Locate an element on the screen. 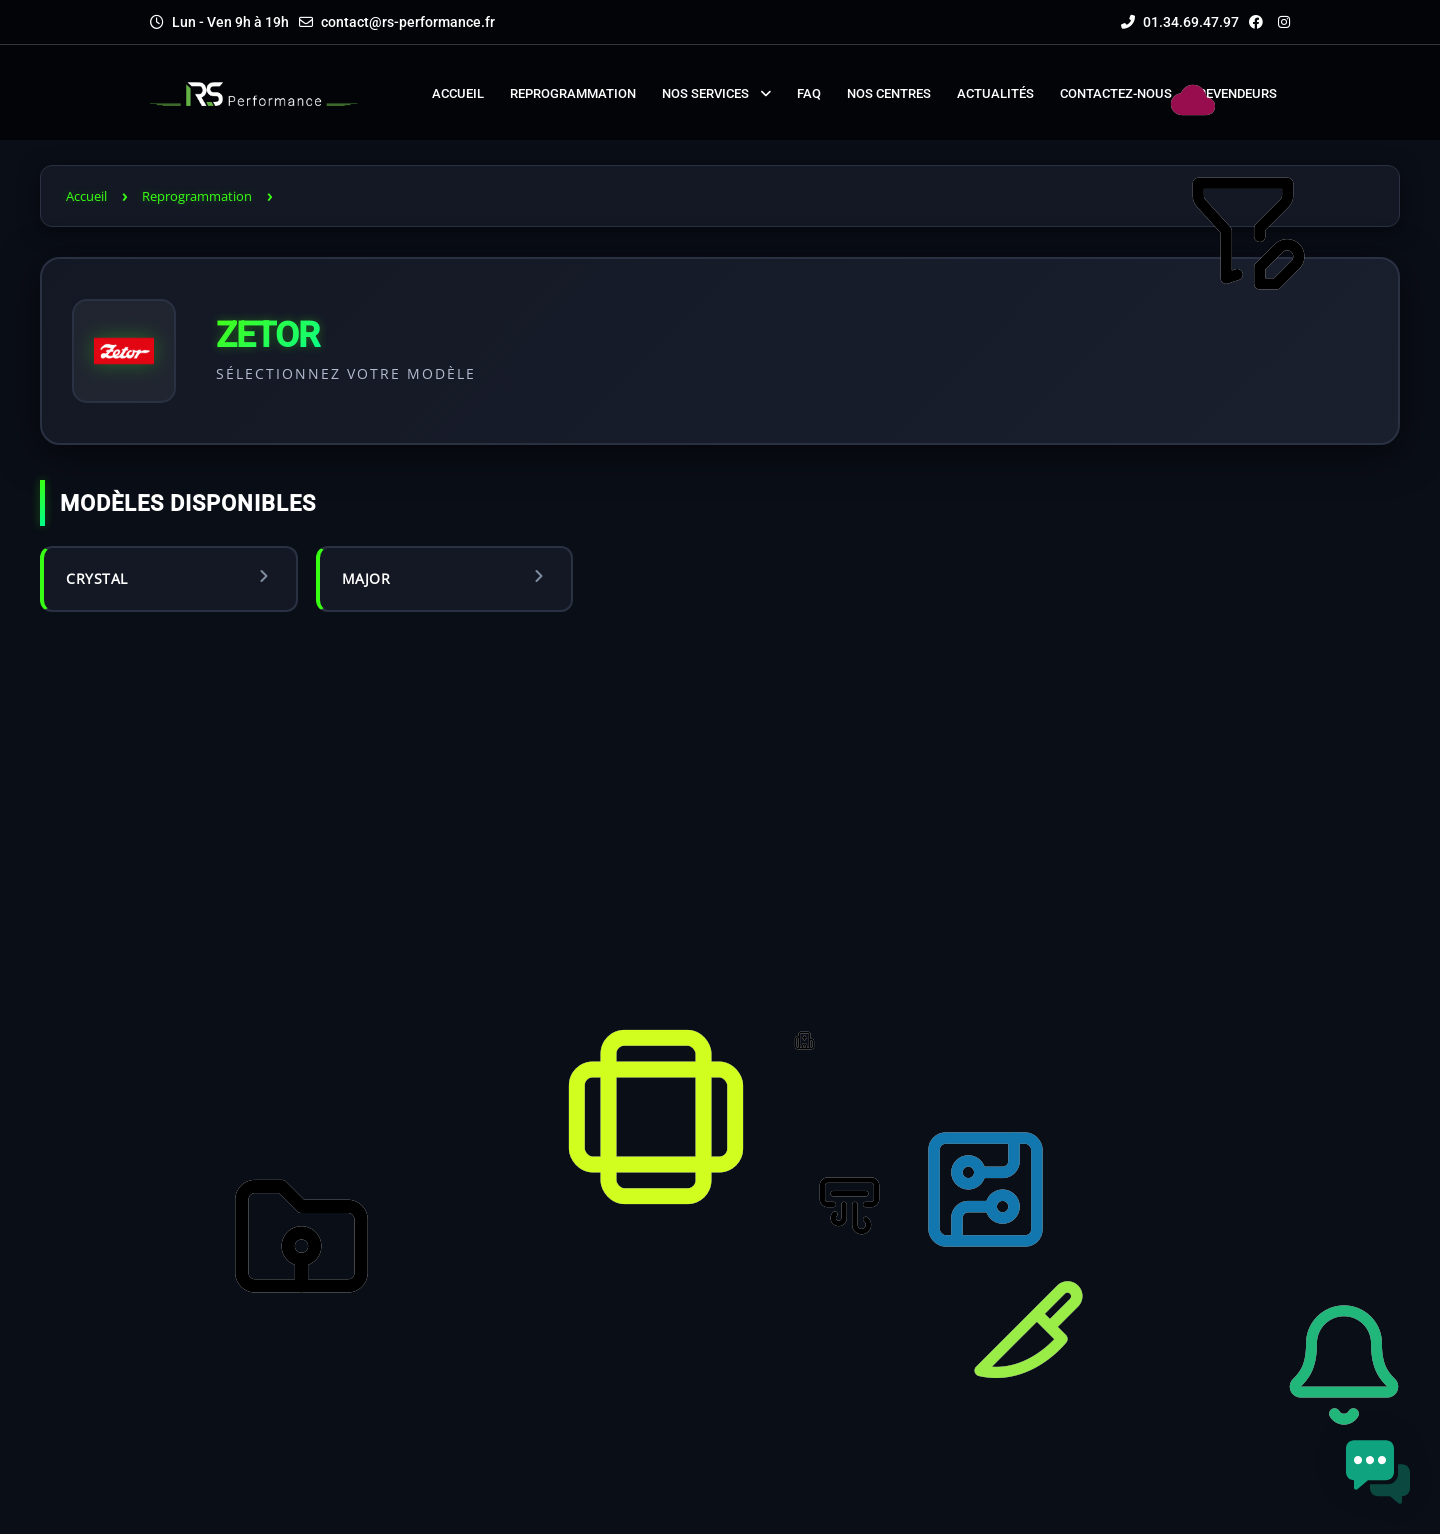 The width and height of the screenshot is (1440, 1534). access root directory is located at coordinates (301, 1239).